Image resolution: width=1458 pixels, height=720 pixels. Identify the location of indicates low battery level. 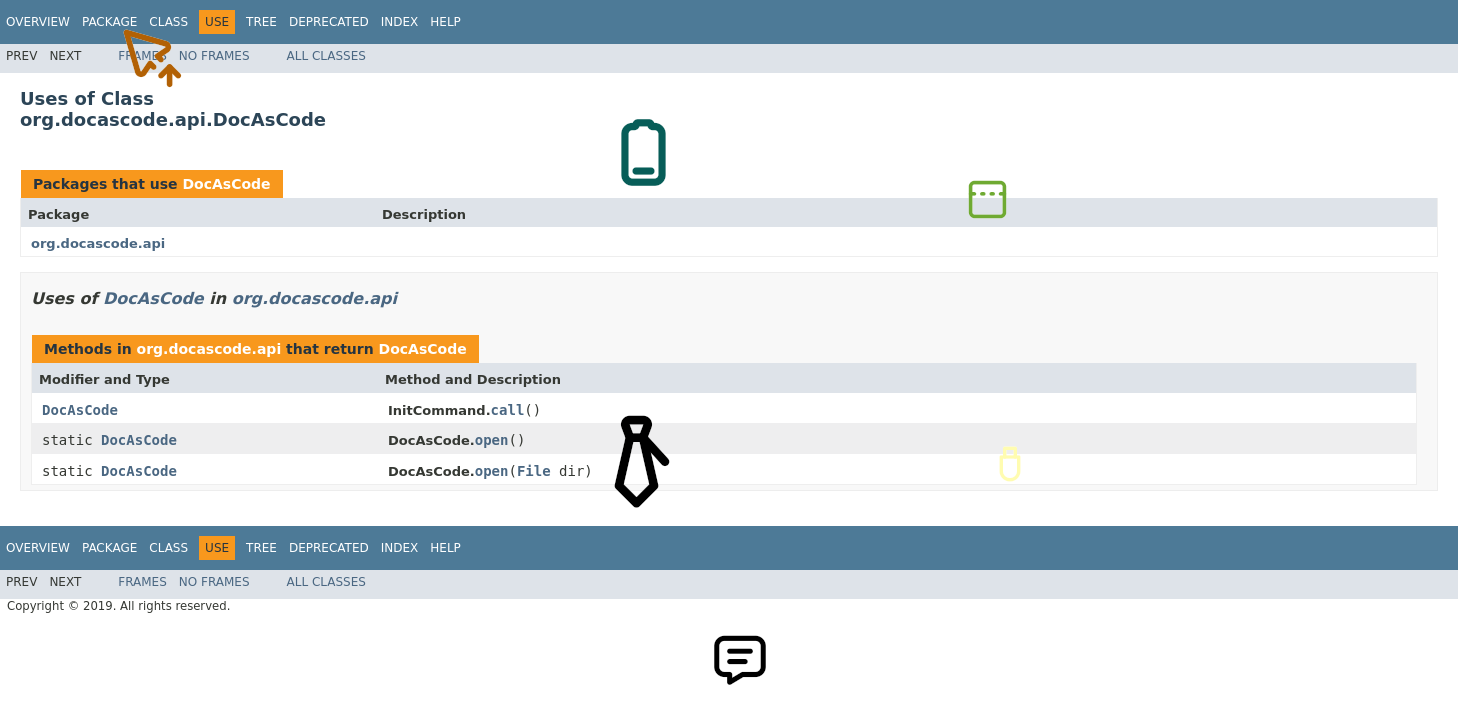
(643, 152).